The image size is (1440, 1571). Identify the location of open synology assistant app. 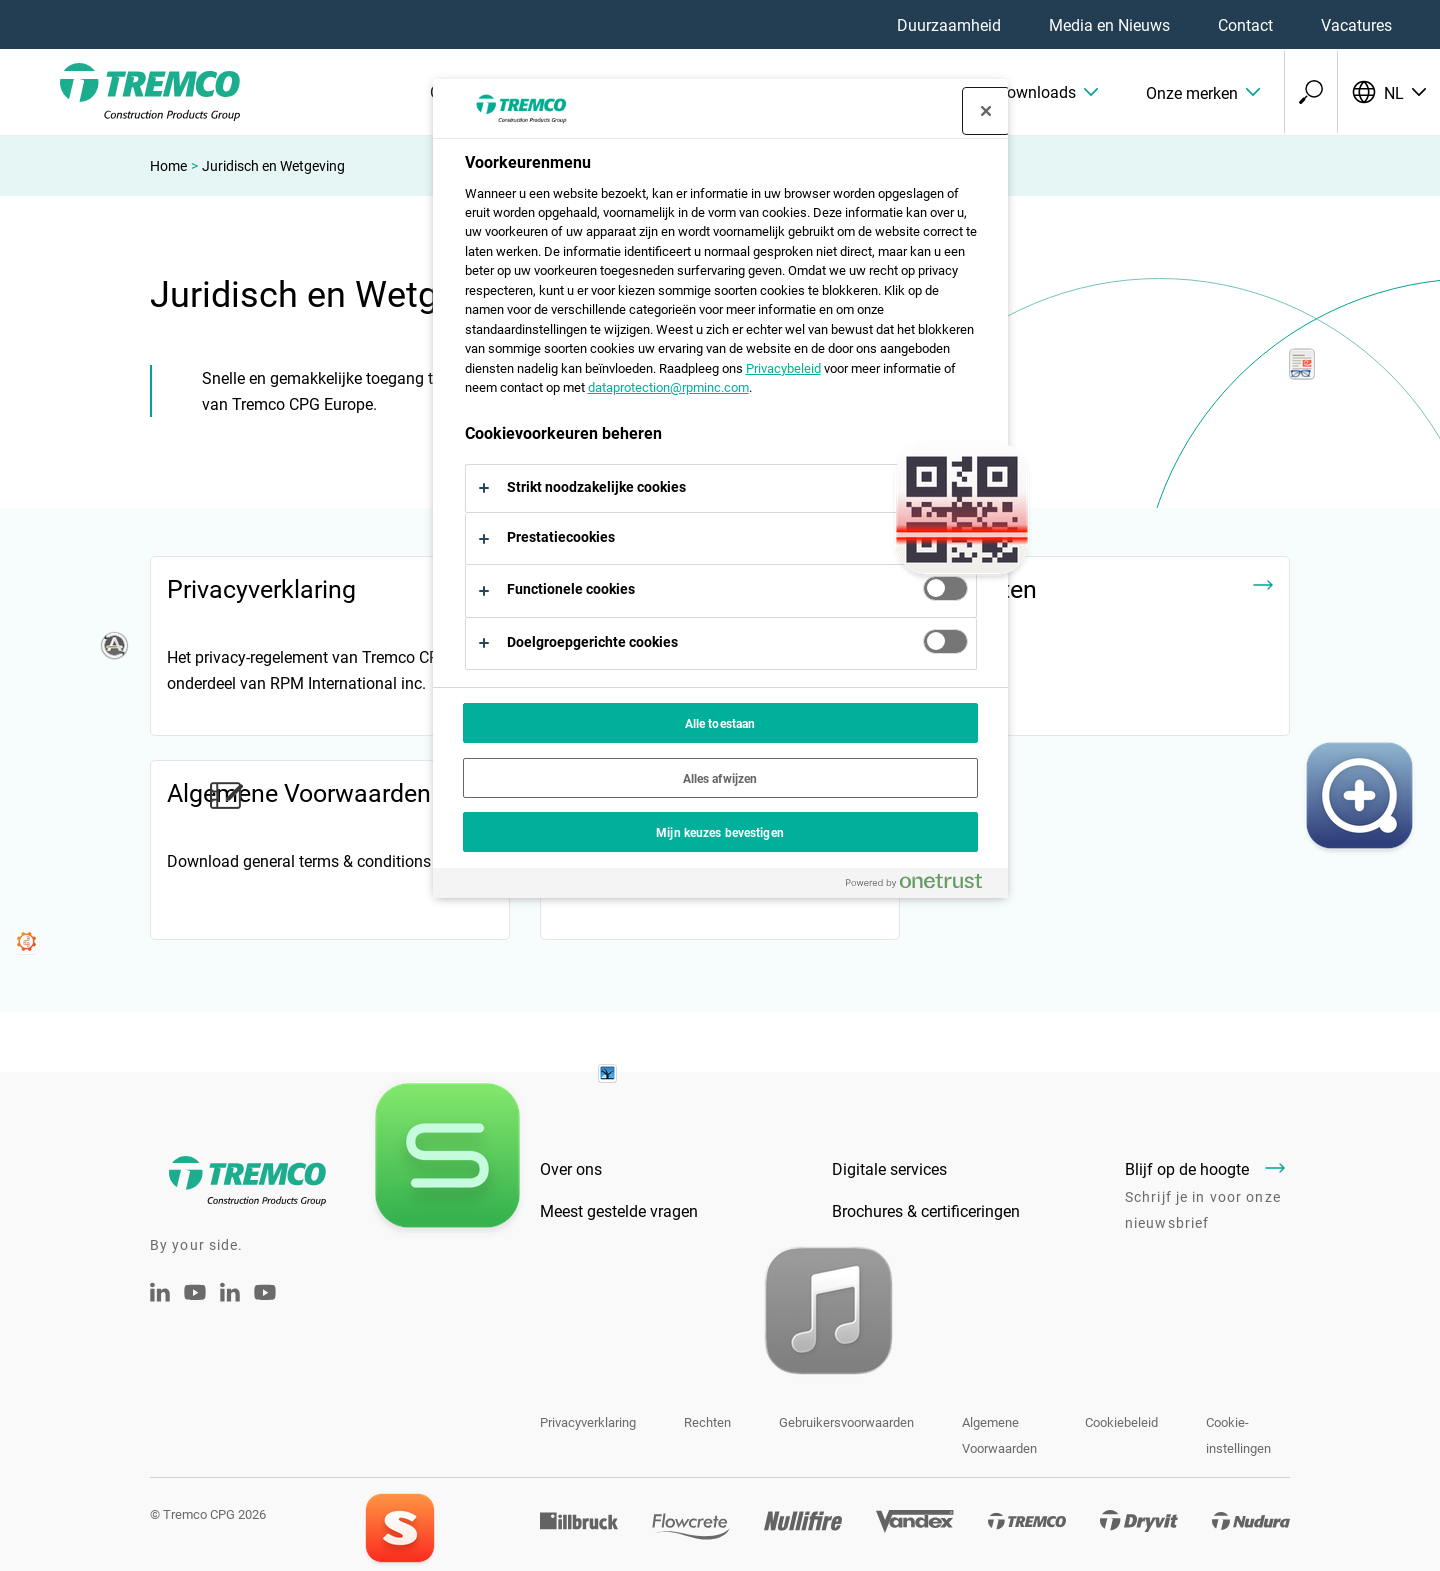
(1359, 795).